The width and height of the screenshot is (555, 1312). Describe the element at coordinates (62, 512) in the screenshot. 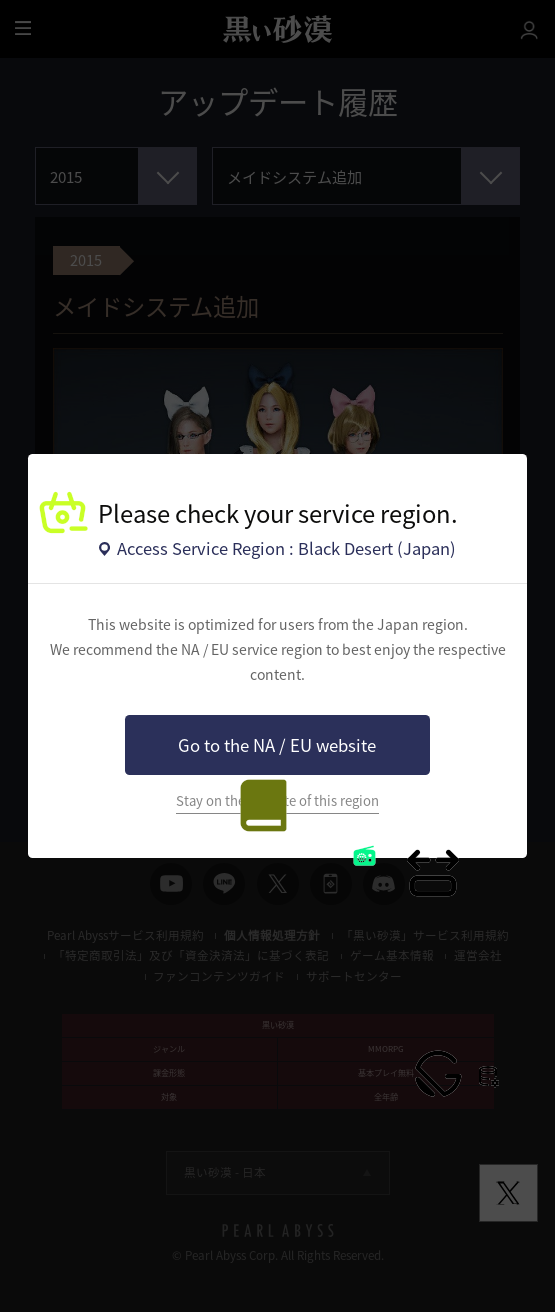

I see `remove item from basket` at that location.